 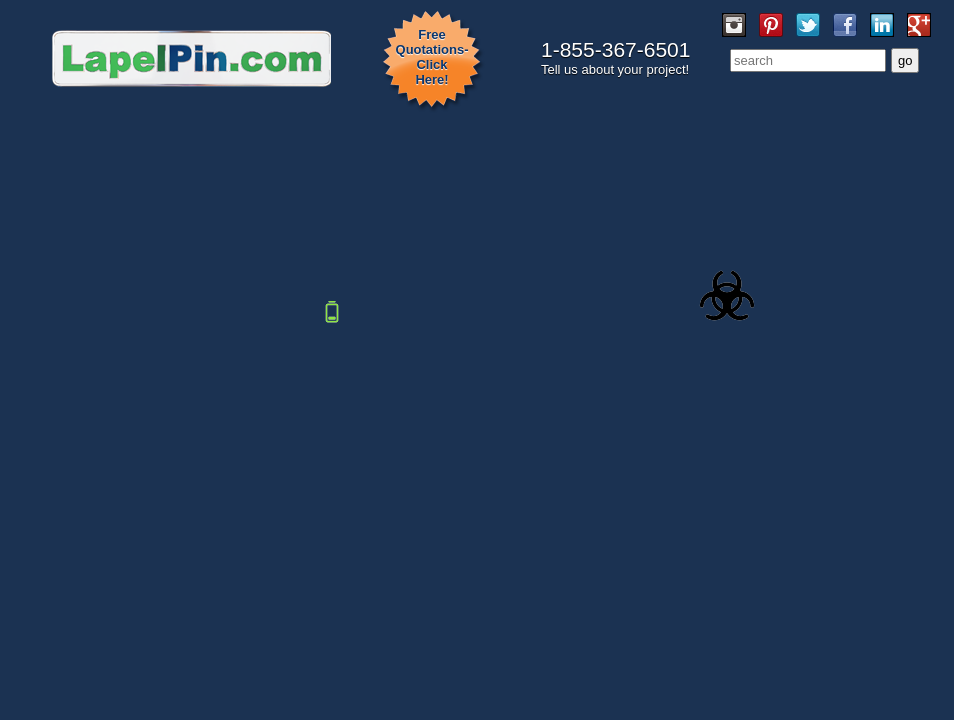 I want to click on indicates low battery level, so click(x=332, y=312).